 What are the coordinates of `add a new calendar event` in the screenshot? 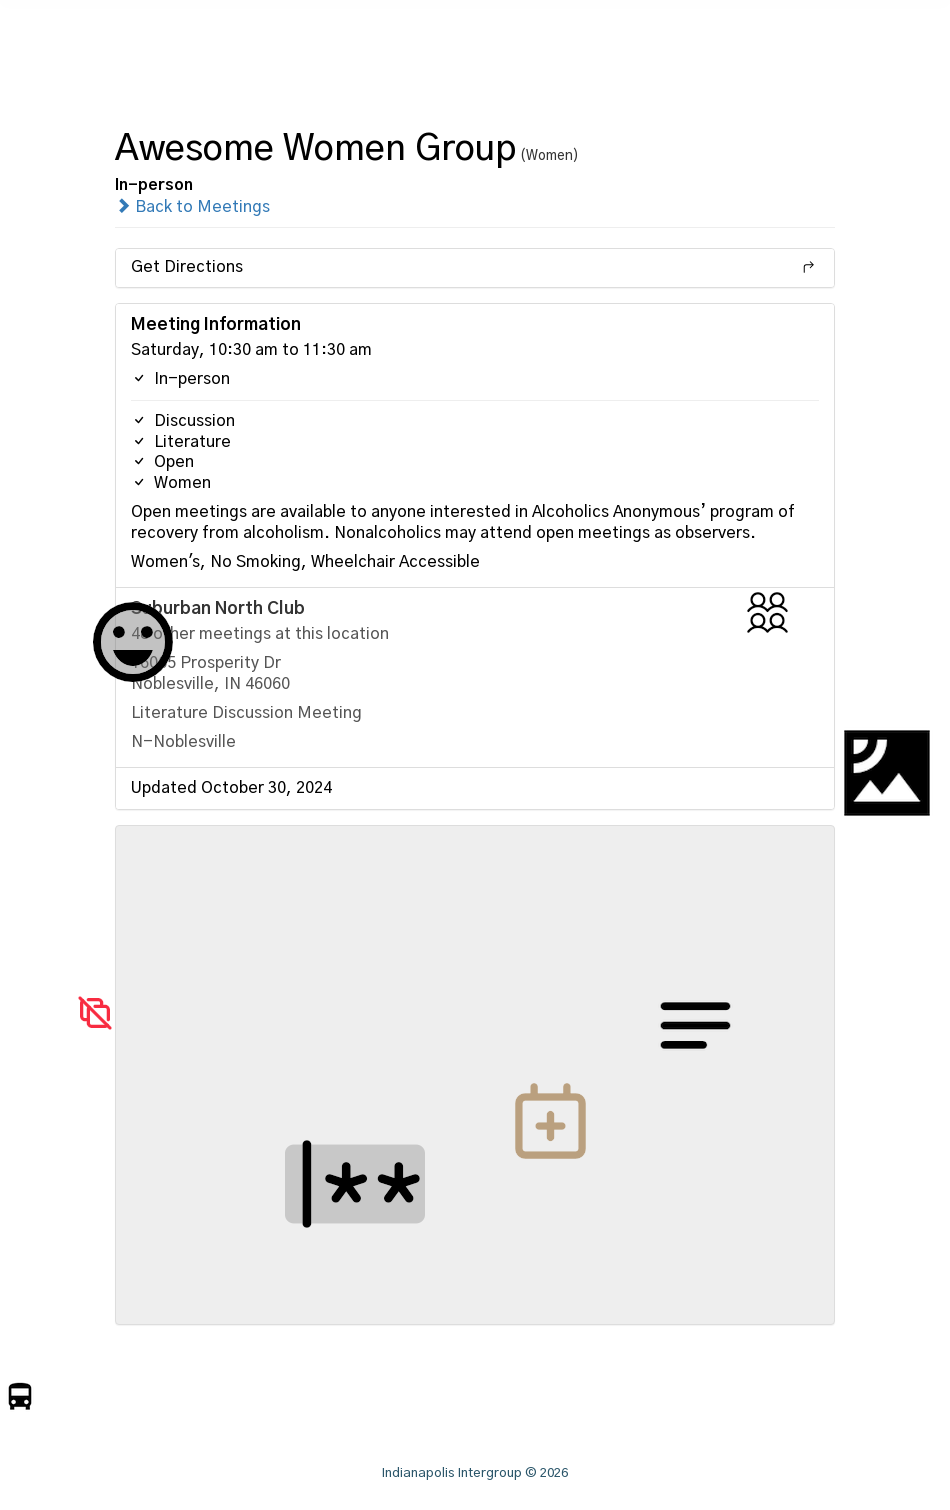 It's located at (550, 1123).